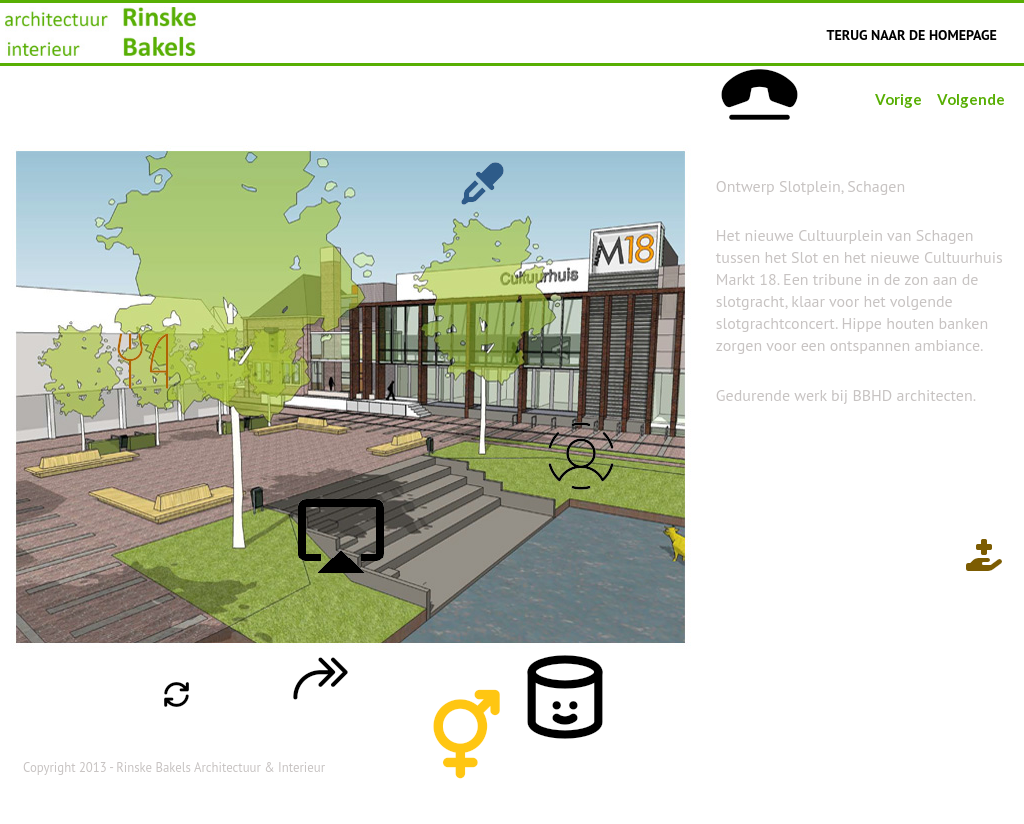  What do you see at coordinates (482, 183) in the screenshot?
I see `pick a color from the canvas` at bounding box center [482, 183].